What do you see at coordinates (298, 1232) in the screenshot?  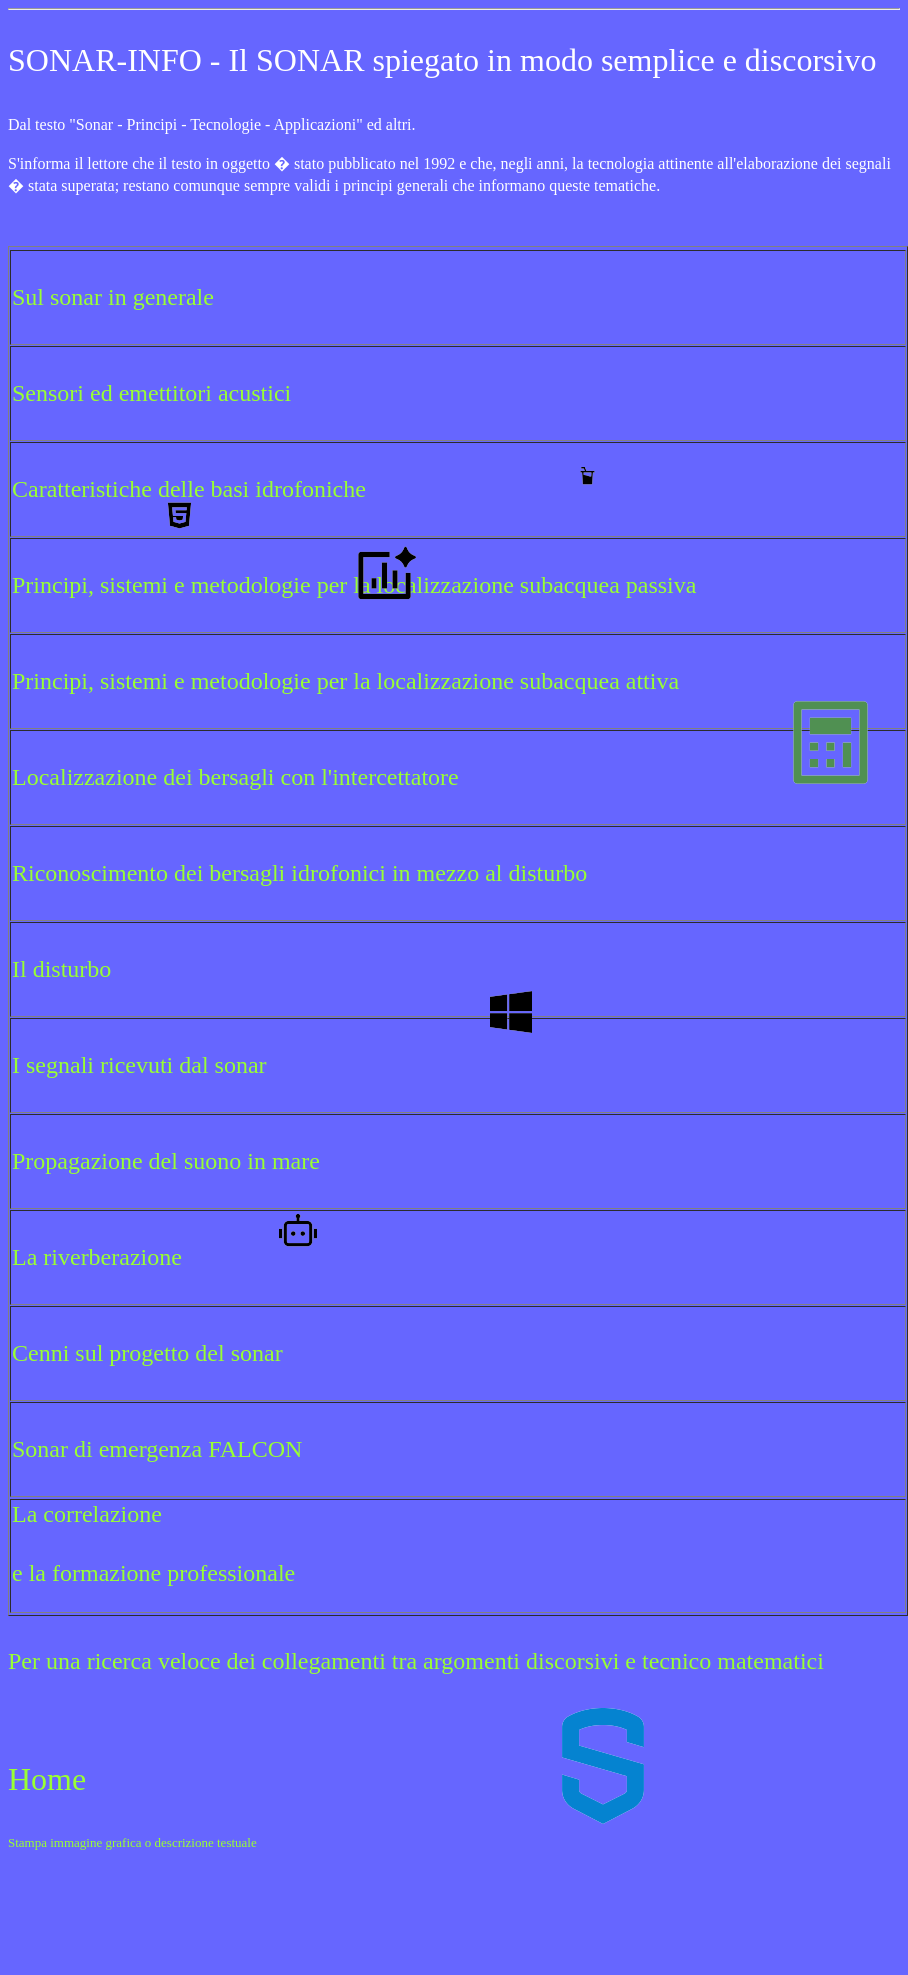 I see `access AI or chatbot features` at bounding box center [298, 1232].